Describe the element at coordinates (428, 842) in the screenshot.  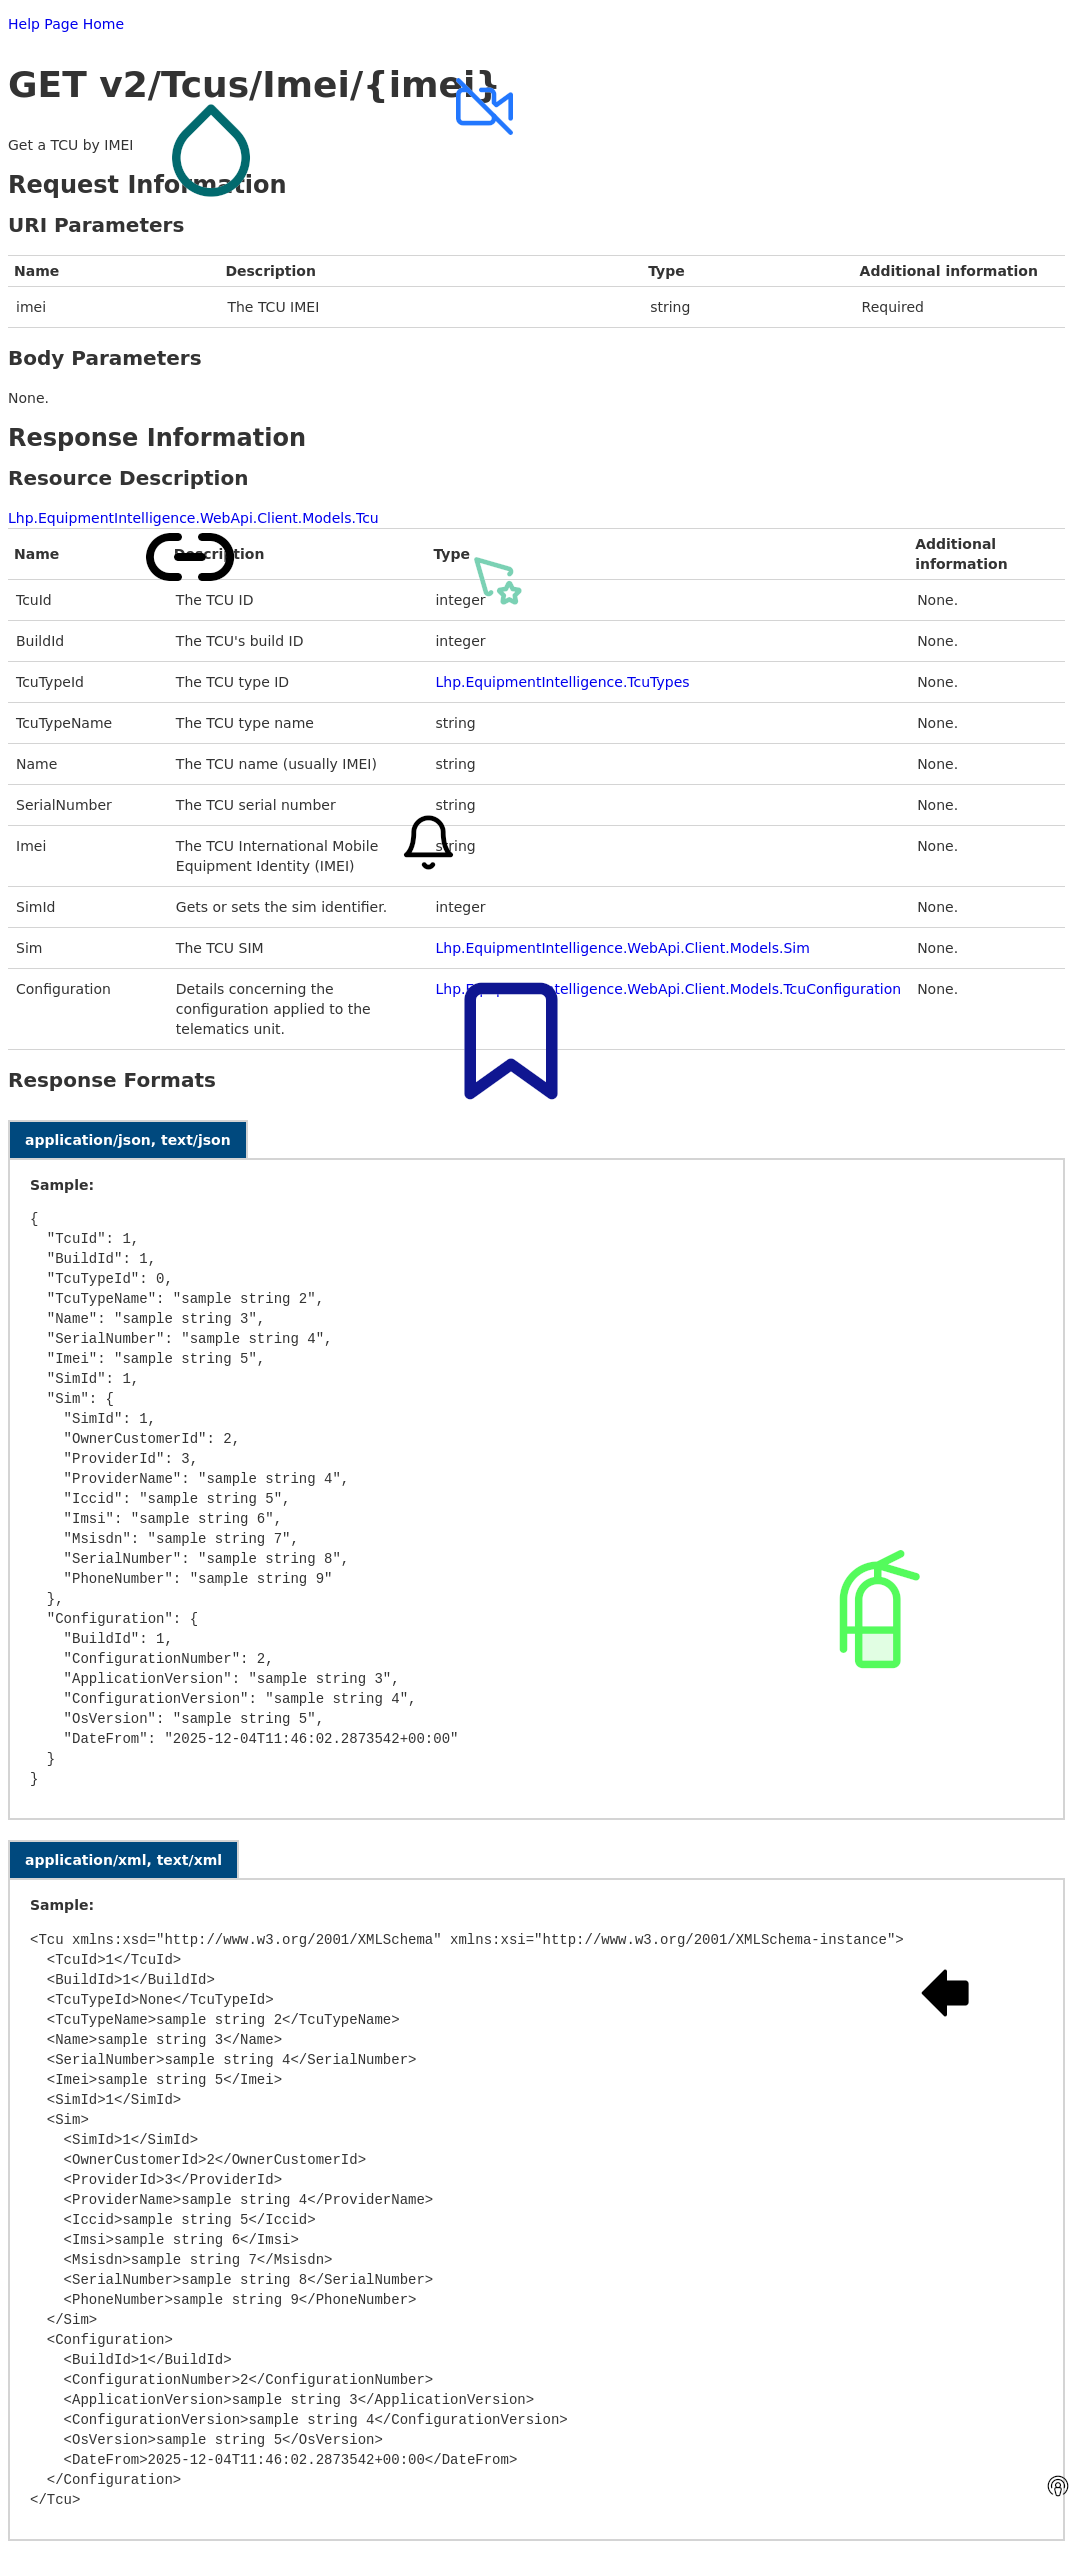
I see `view notifications` at that location.